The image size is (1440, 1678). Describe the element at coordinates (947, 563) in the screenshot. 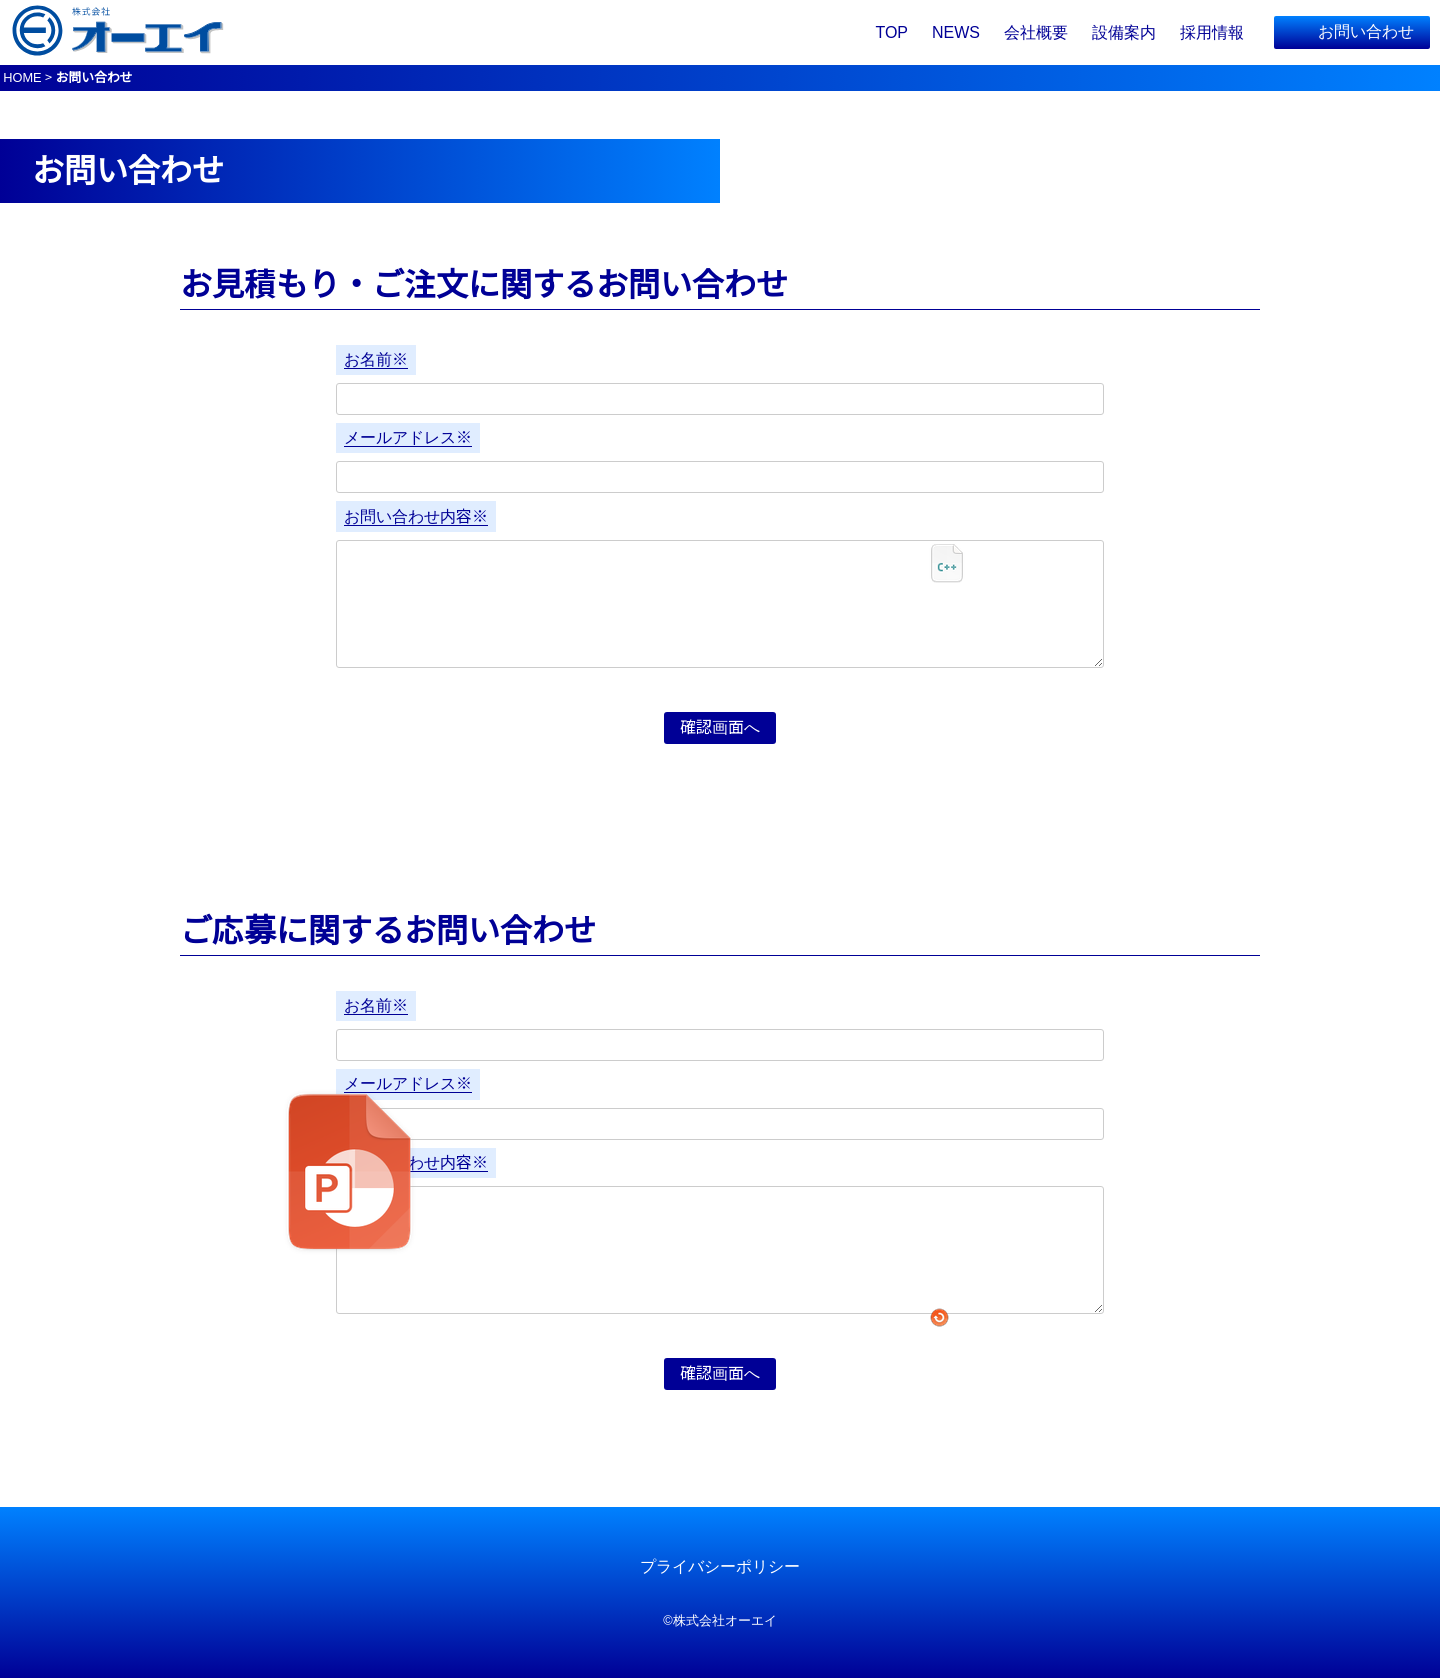

I see `a C++ source code file` at that location.